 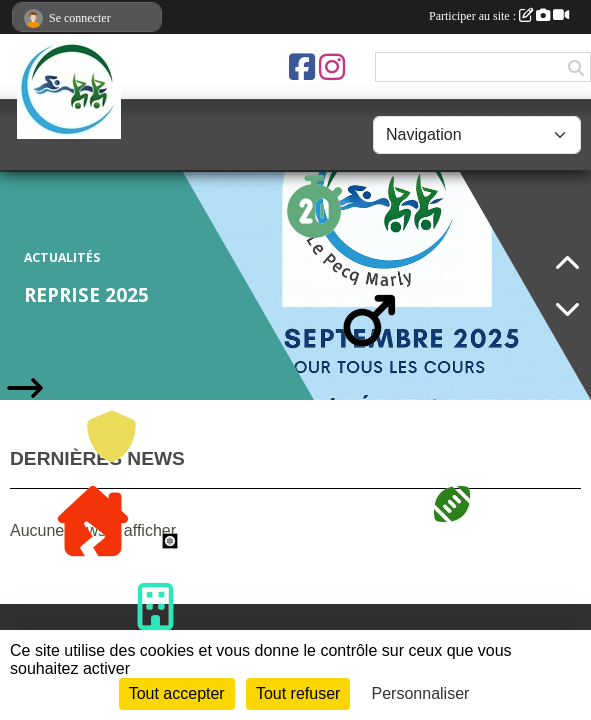 I want to click on access football or american sports content, so click(x=452, y=504).